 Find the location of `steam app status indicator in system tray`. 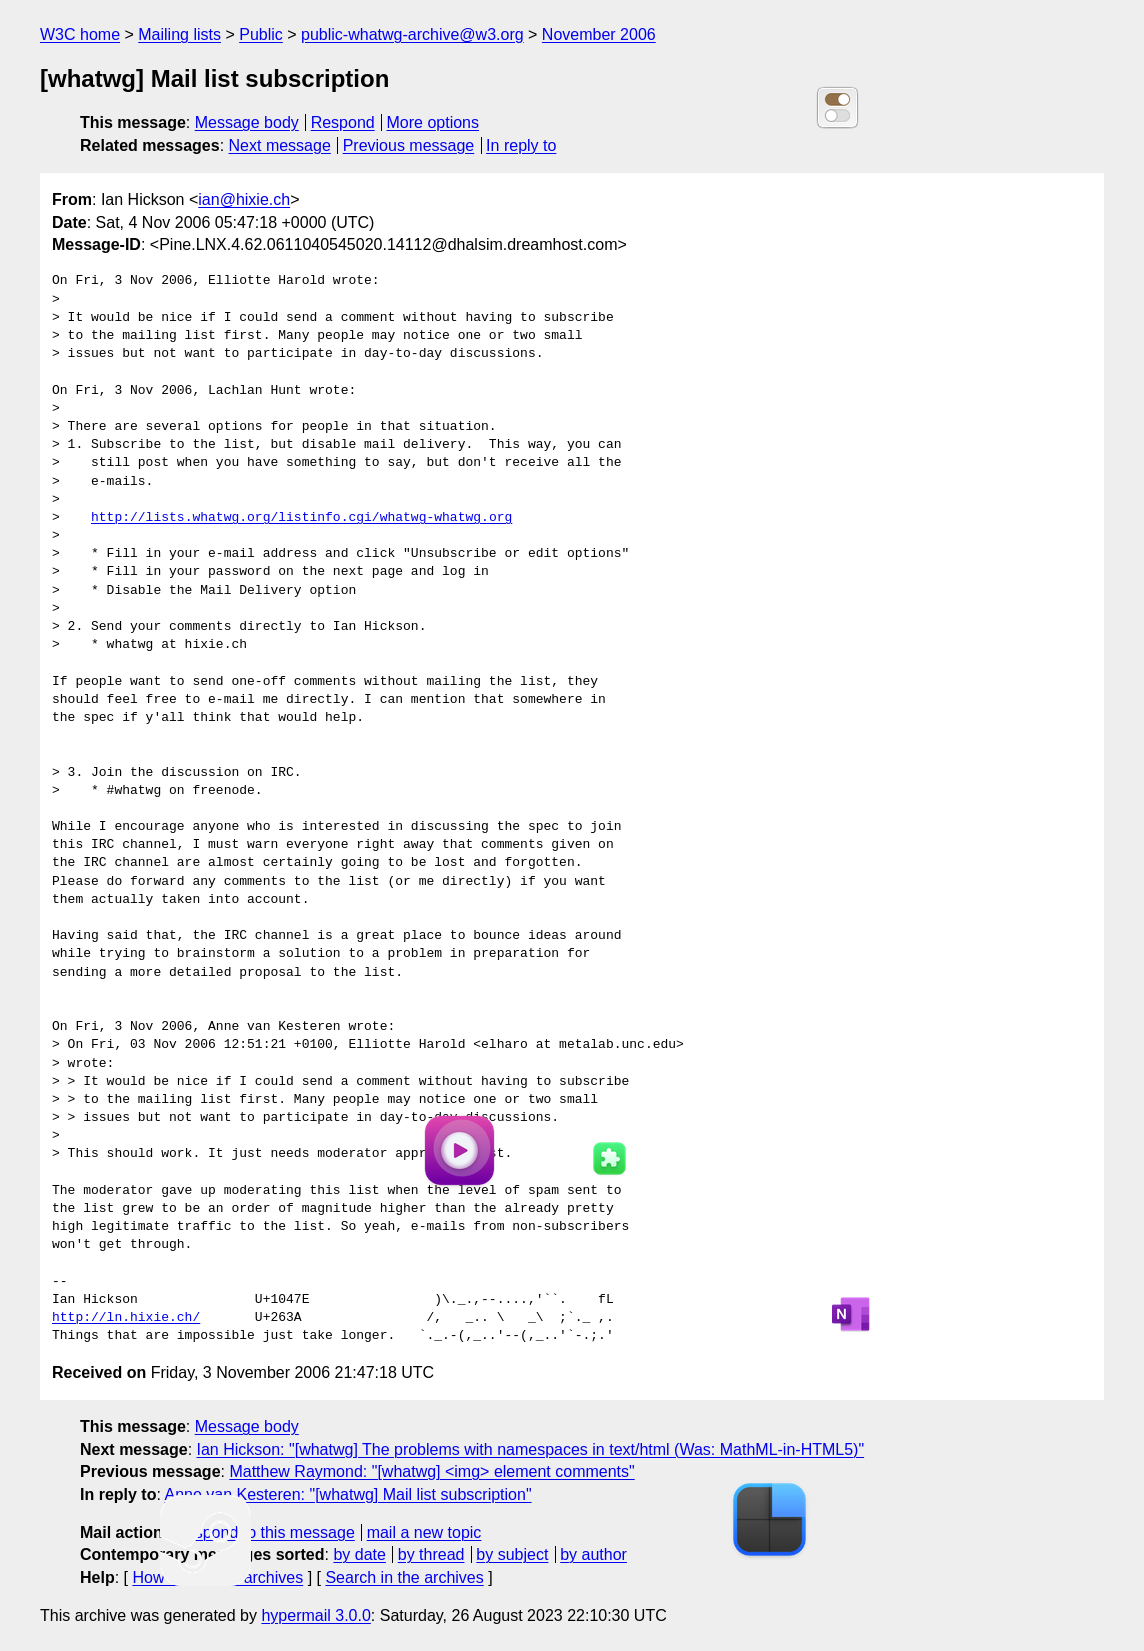

steam app status indicator in system tray is located at coordinates (205, 1540).